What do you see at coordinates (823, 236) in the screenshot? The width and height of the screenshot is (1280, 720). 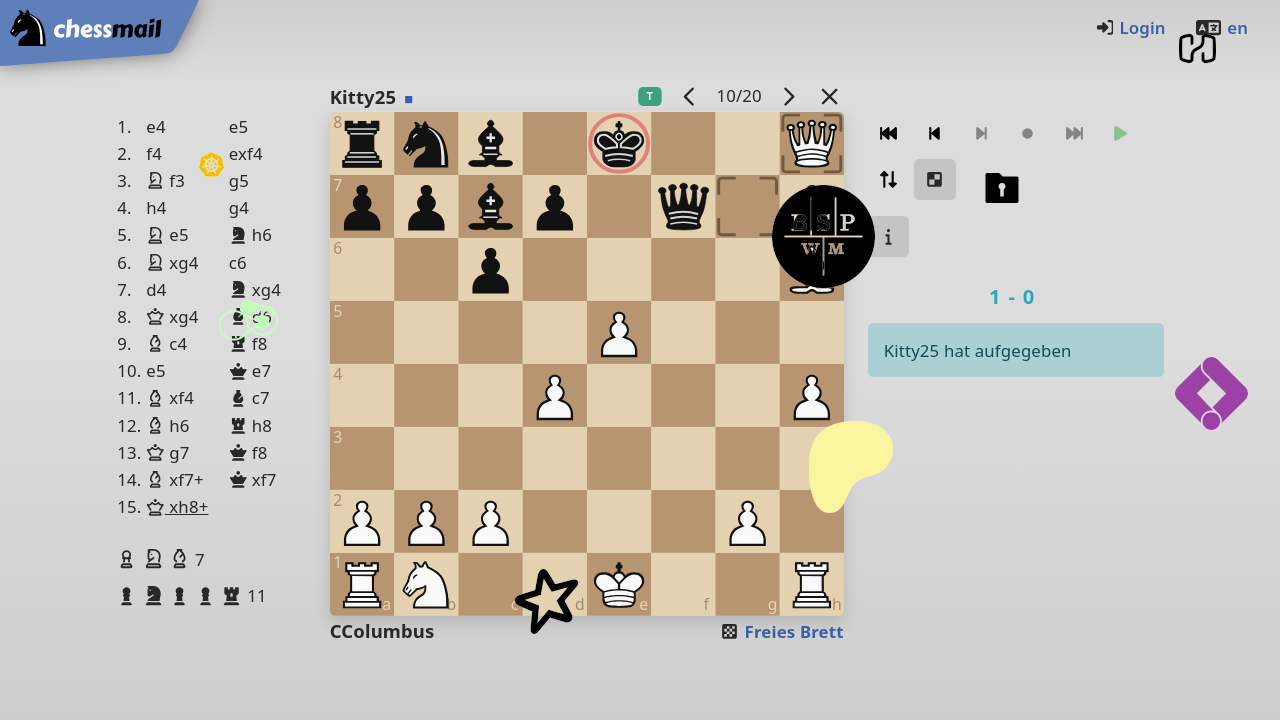 I see `bspwm tiling window manager logo` at bounding box center [823, 236].